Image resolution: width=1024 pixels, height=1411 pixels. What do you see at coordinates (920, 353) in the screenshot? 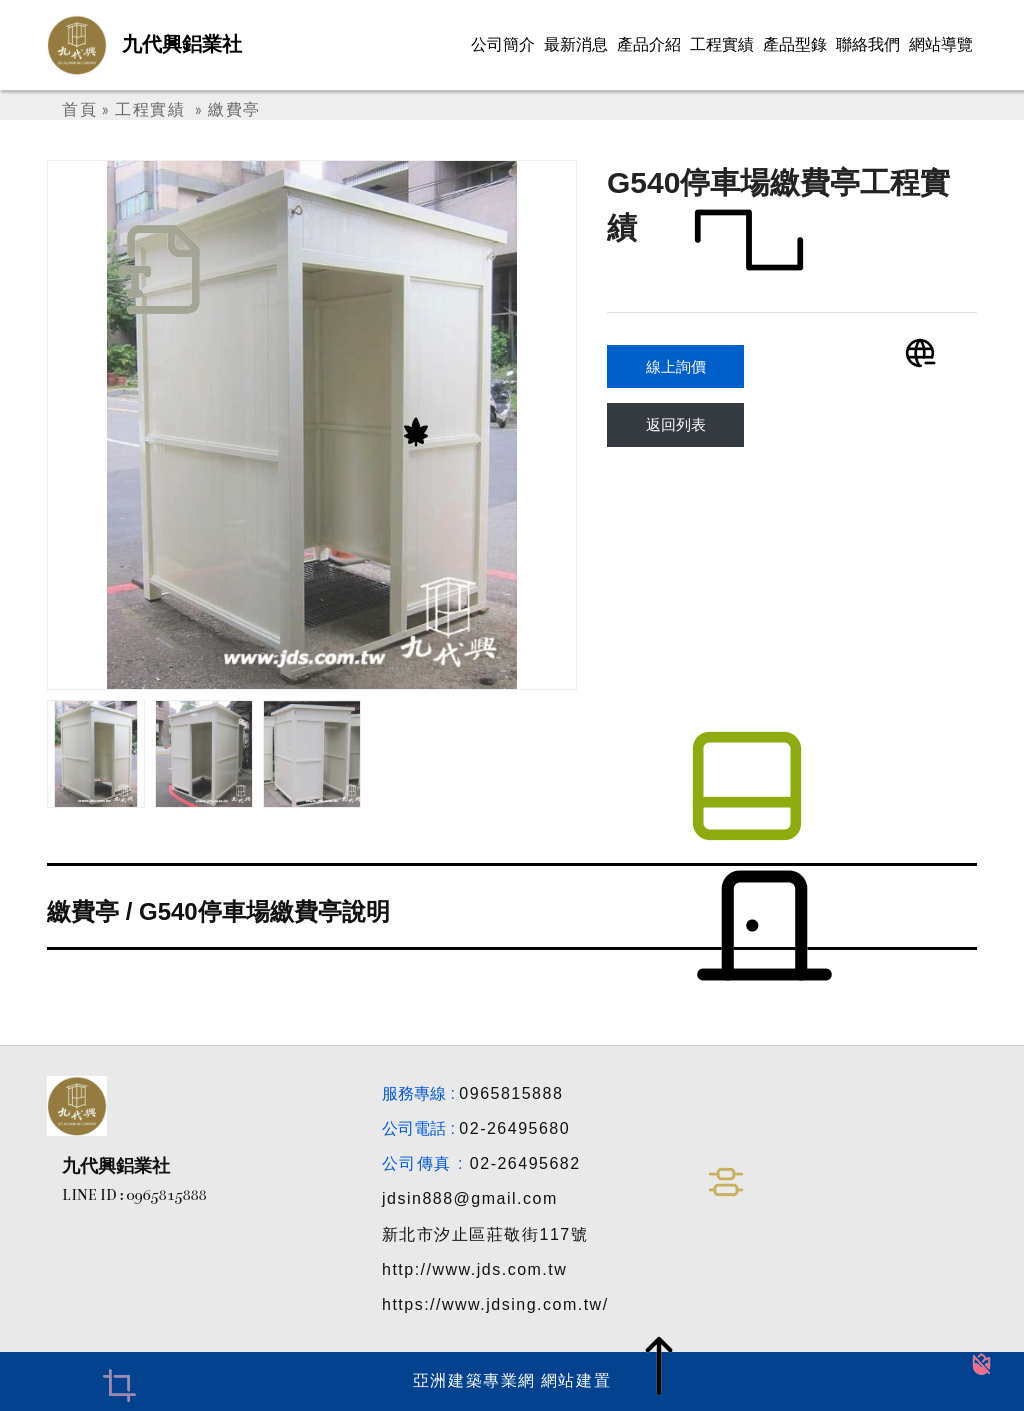
I see `remove a website from your list` at bounding box center [920, 353].